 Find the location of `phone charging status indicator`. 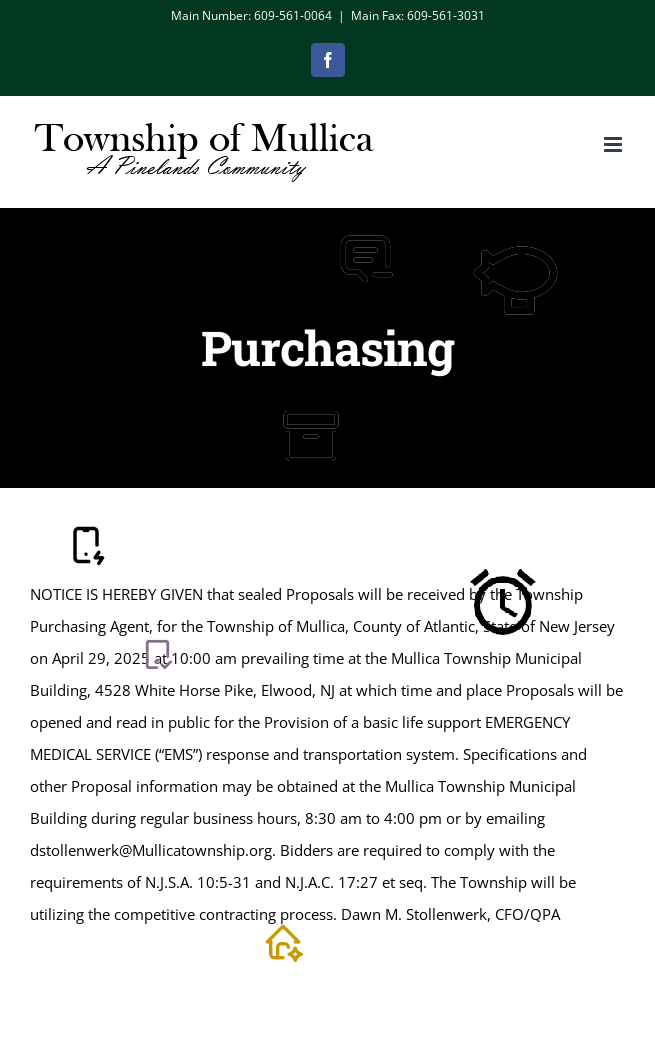

phone charging status indicator is located at coordinates (86, 545).